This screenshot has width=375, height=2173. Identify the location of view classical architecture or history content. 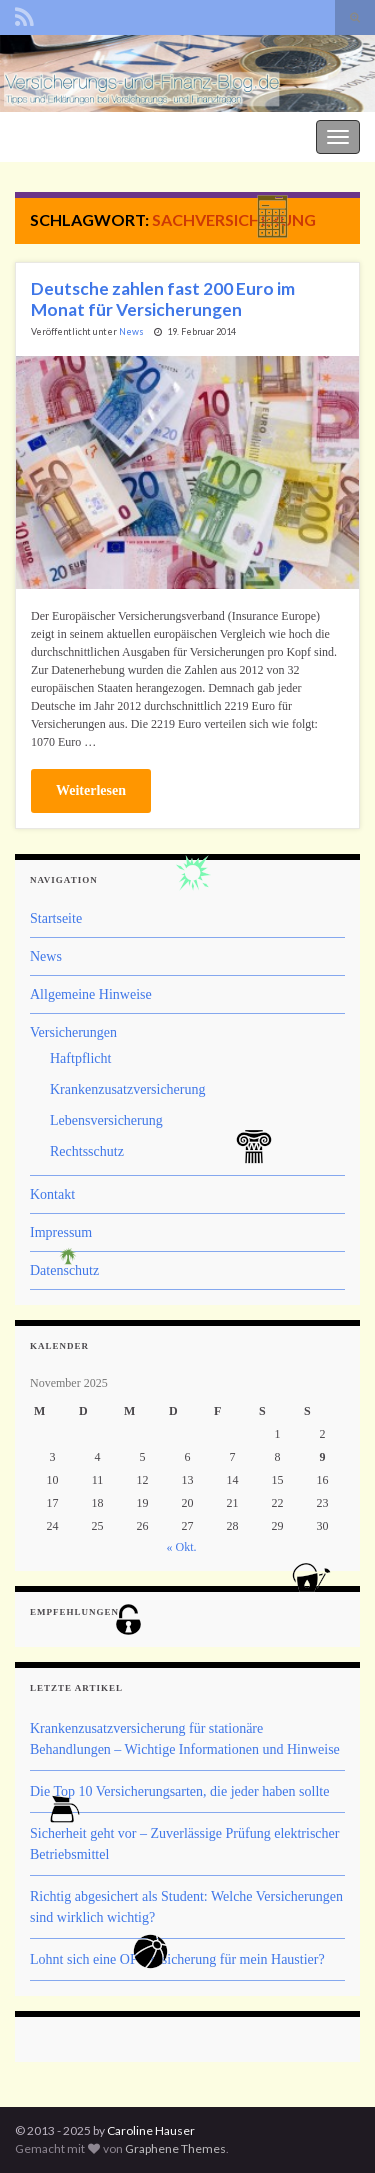
(254, 1146).